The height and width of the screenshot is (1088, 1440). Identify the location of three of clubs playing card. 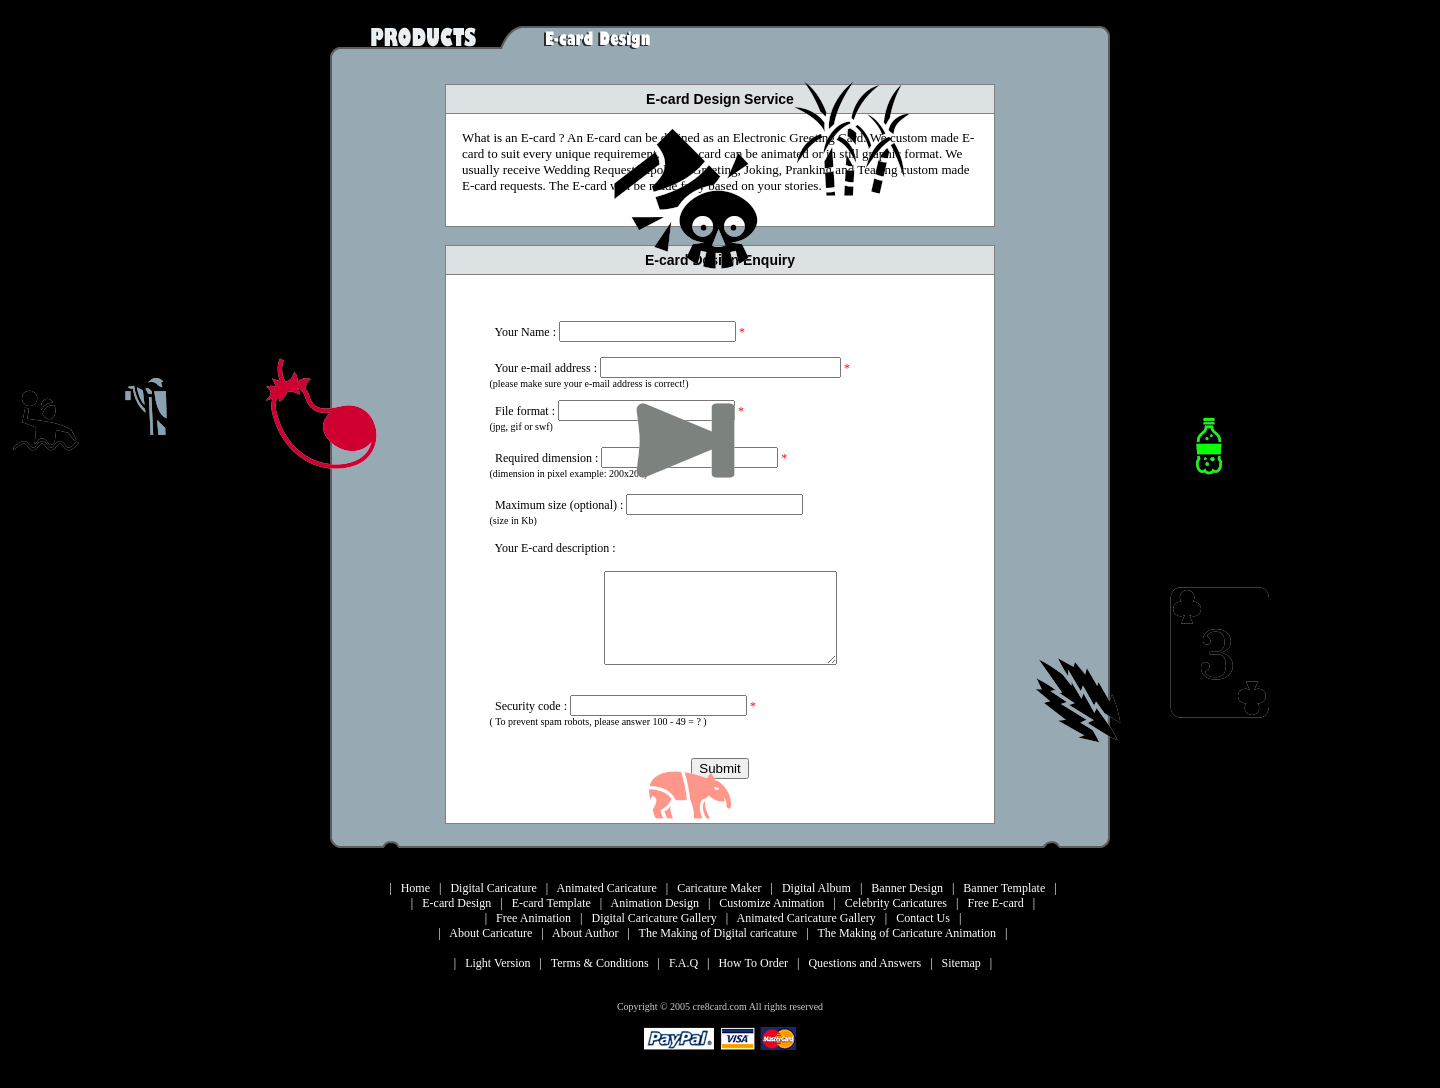
(1219, 652).